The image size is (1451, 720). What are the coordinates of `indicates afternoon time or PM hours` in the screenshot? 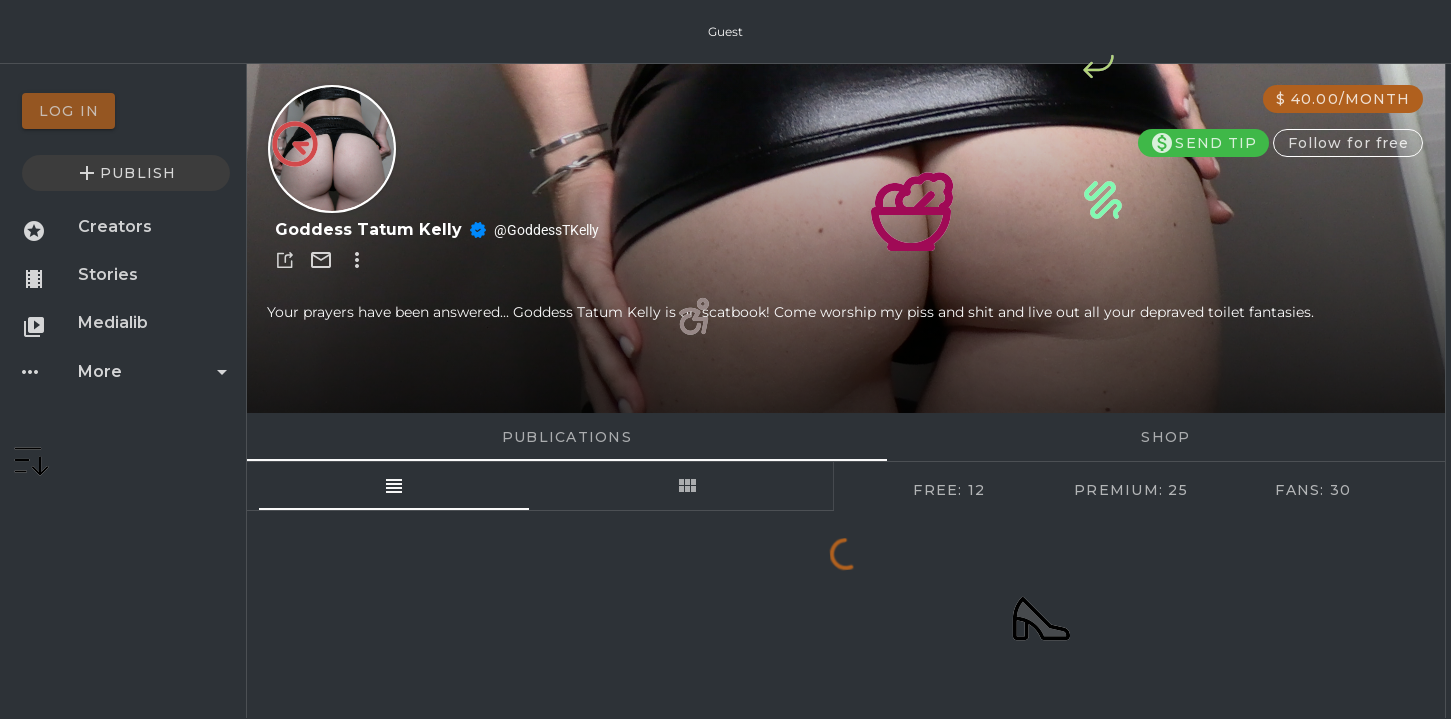 It's located at (295, 144).